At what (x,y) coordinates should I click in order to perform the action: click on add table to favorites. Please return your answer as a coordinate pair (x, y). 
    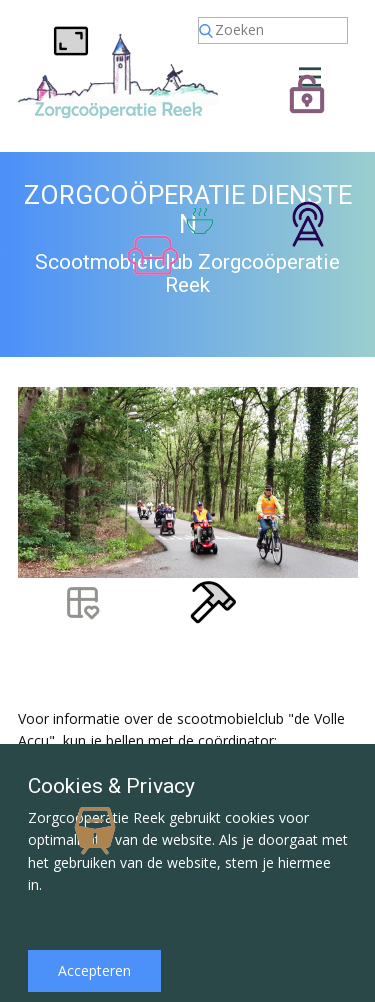
    Looking at the image, I should click on (82, 602).